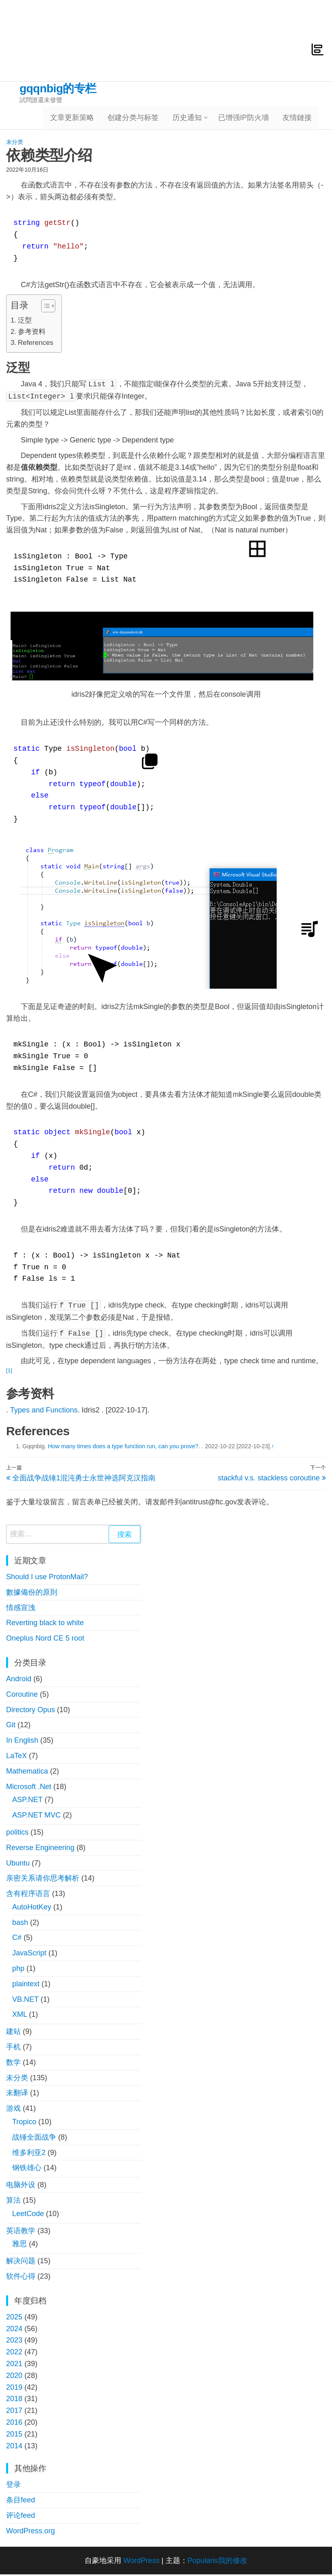 This screenshot has height=2576, width=332. I want to click on apply borders to all sides of a cell or table, so click(257, 549).